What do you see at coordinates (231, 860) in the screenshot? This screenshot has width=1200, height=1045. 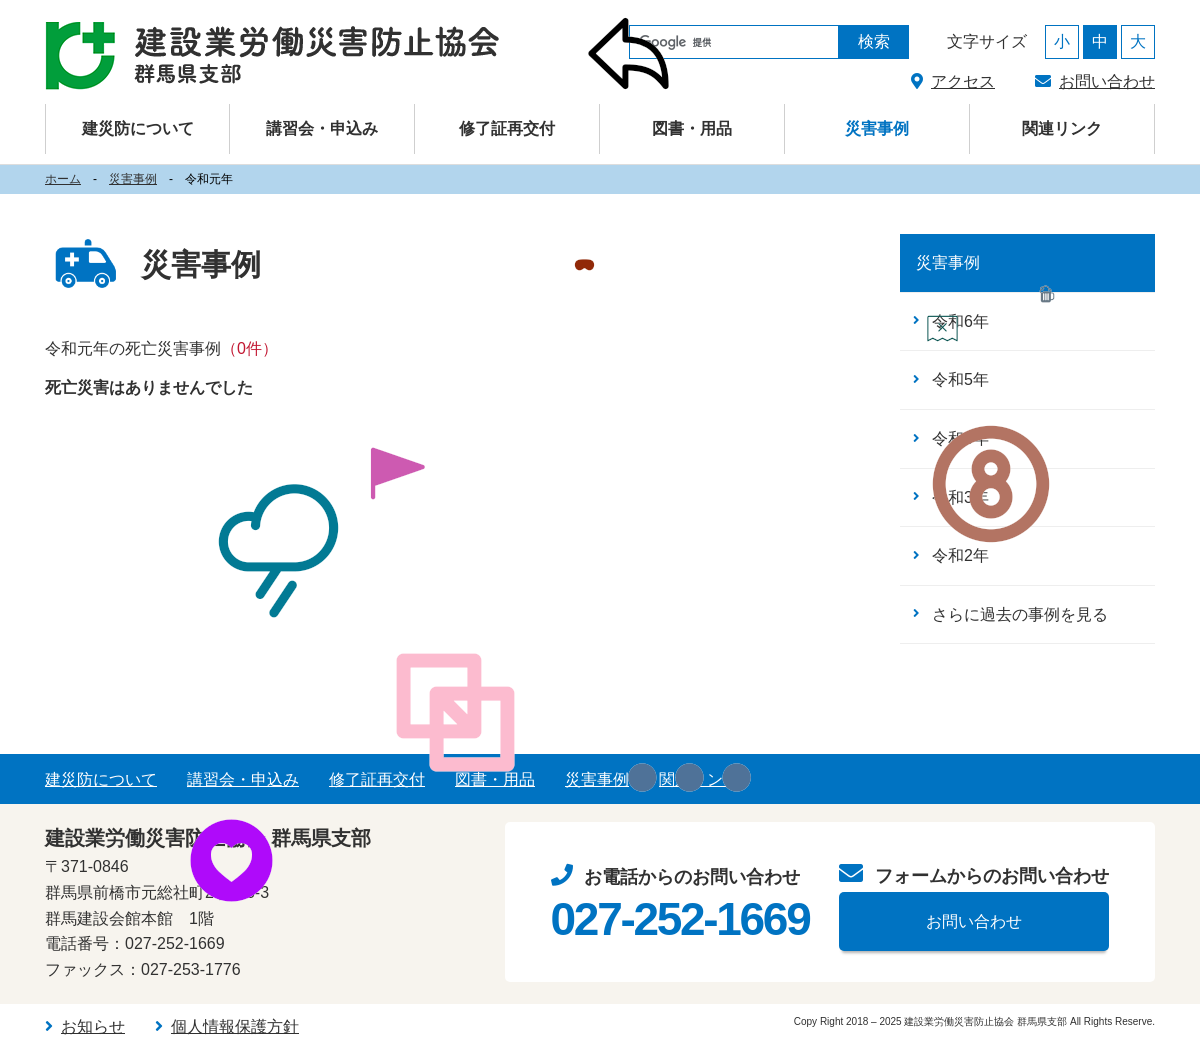 I see `add to favorites` at bounding box center [231, 860].